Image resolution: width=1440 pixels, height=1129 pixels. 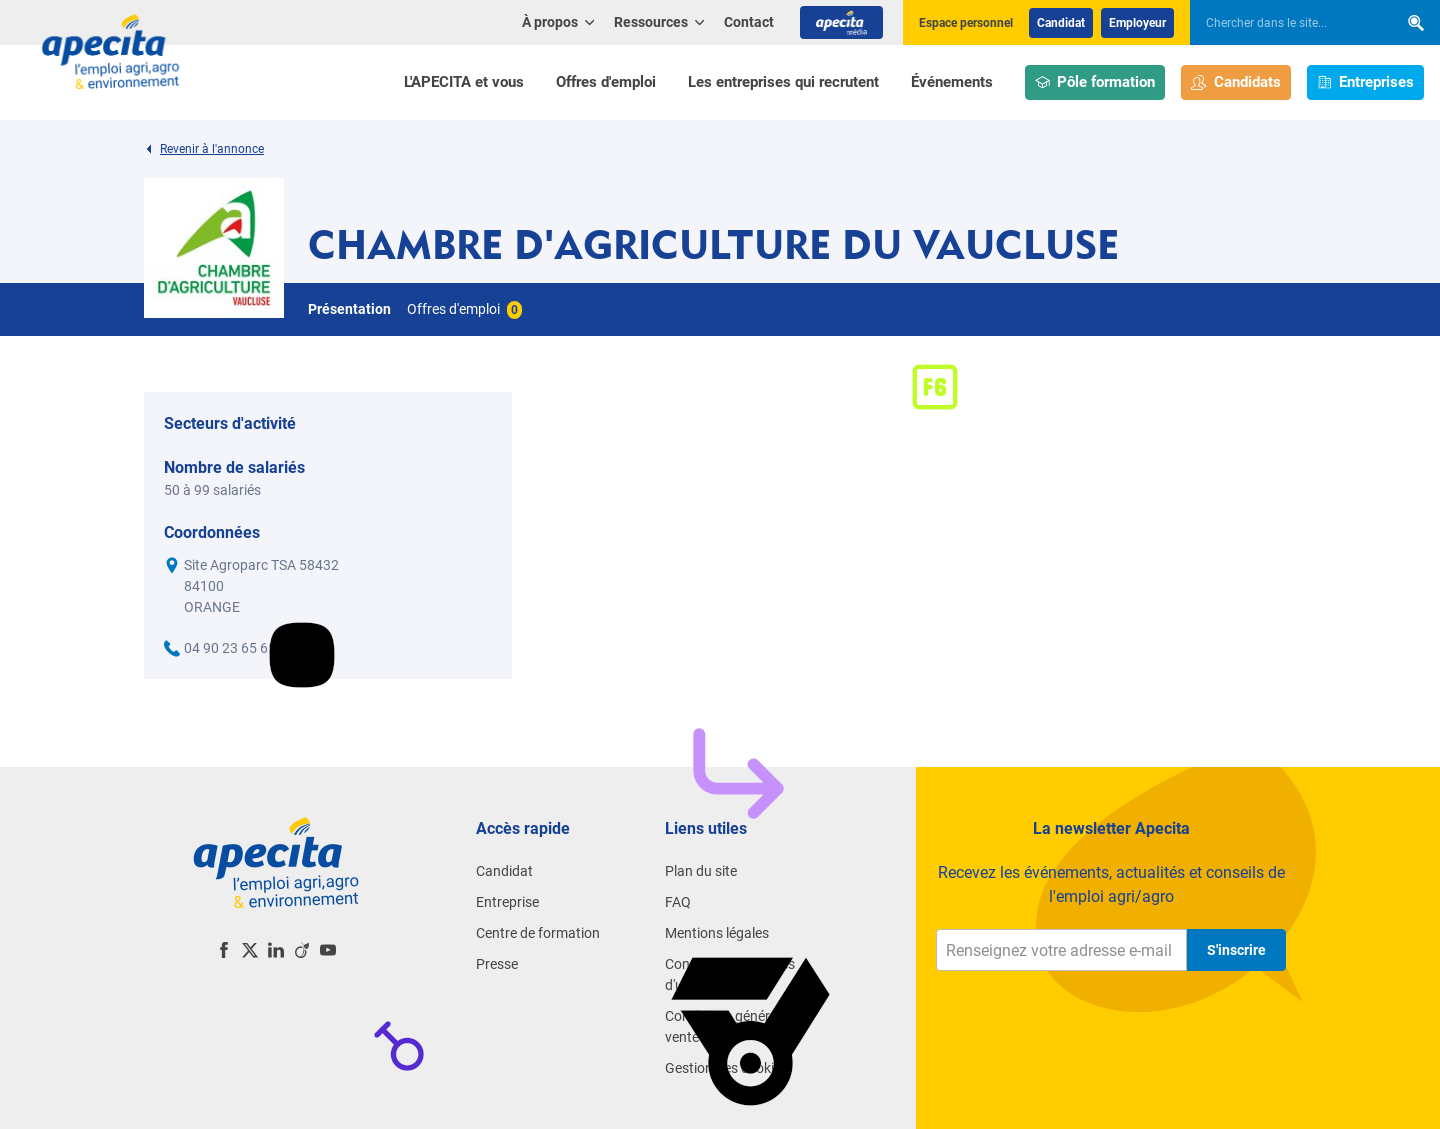 I want to click on view achievements or awards, so click(x=750, y=1031).